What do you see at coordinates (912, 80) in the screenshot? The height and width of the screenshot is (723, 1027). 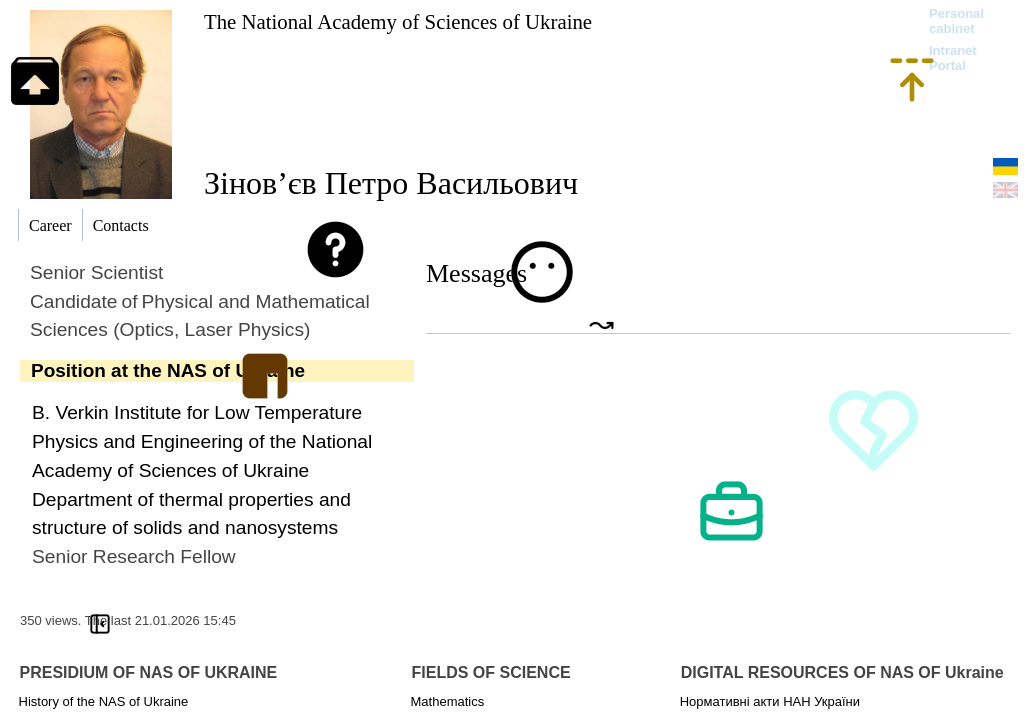 I see `upload to a draft or pending state` at bounding box center [912, 80].